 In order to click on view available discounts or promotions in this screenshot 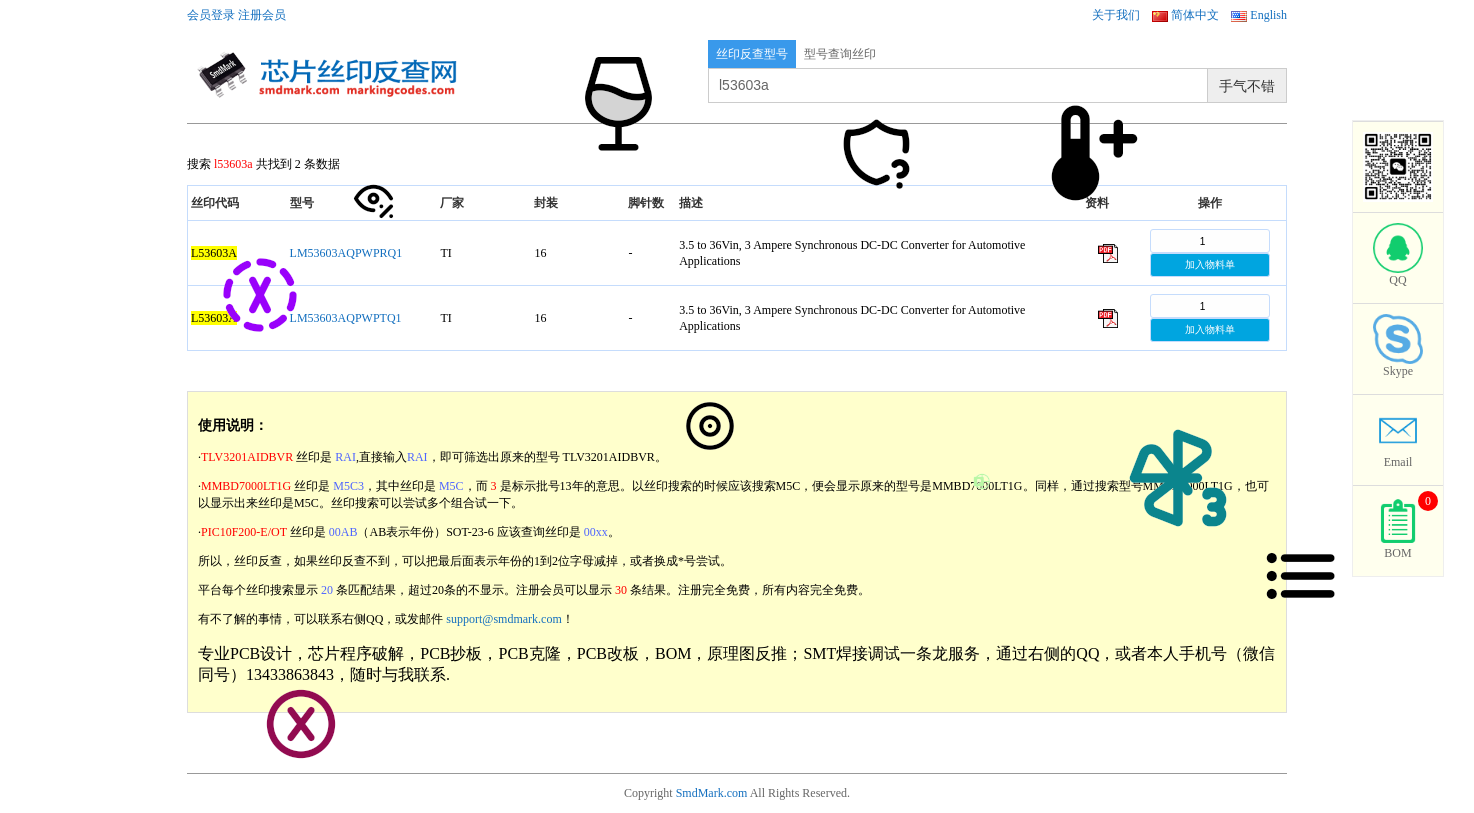, I will do `click(373, 198)`.